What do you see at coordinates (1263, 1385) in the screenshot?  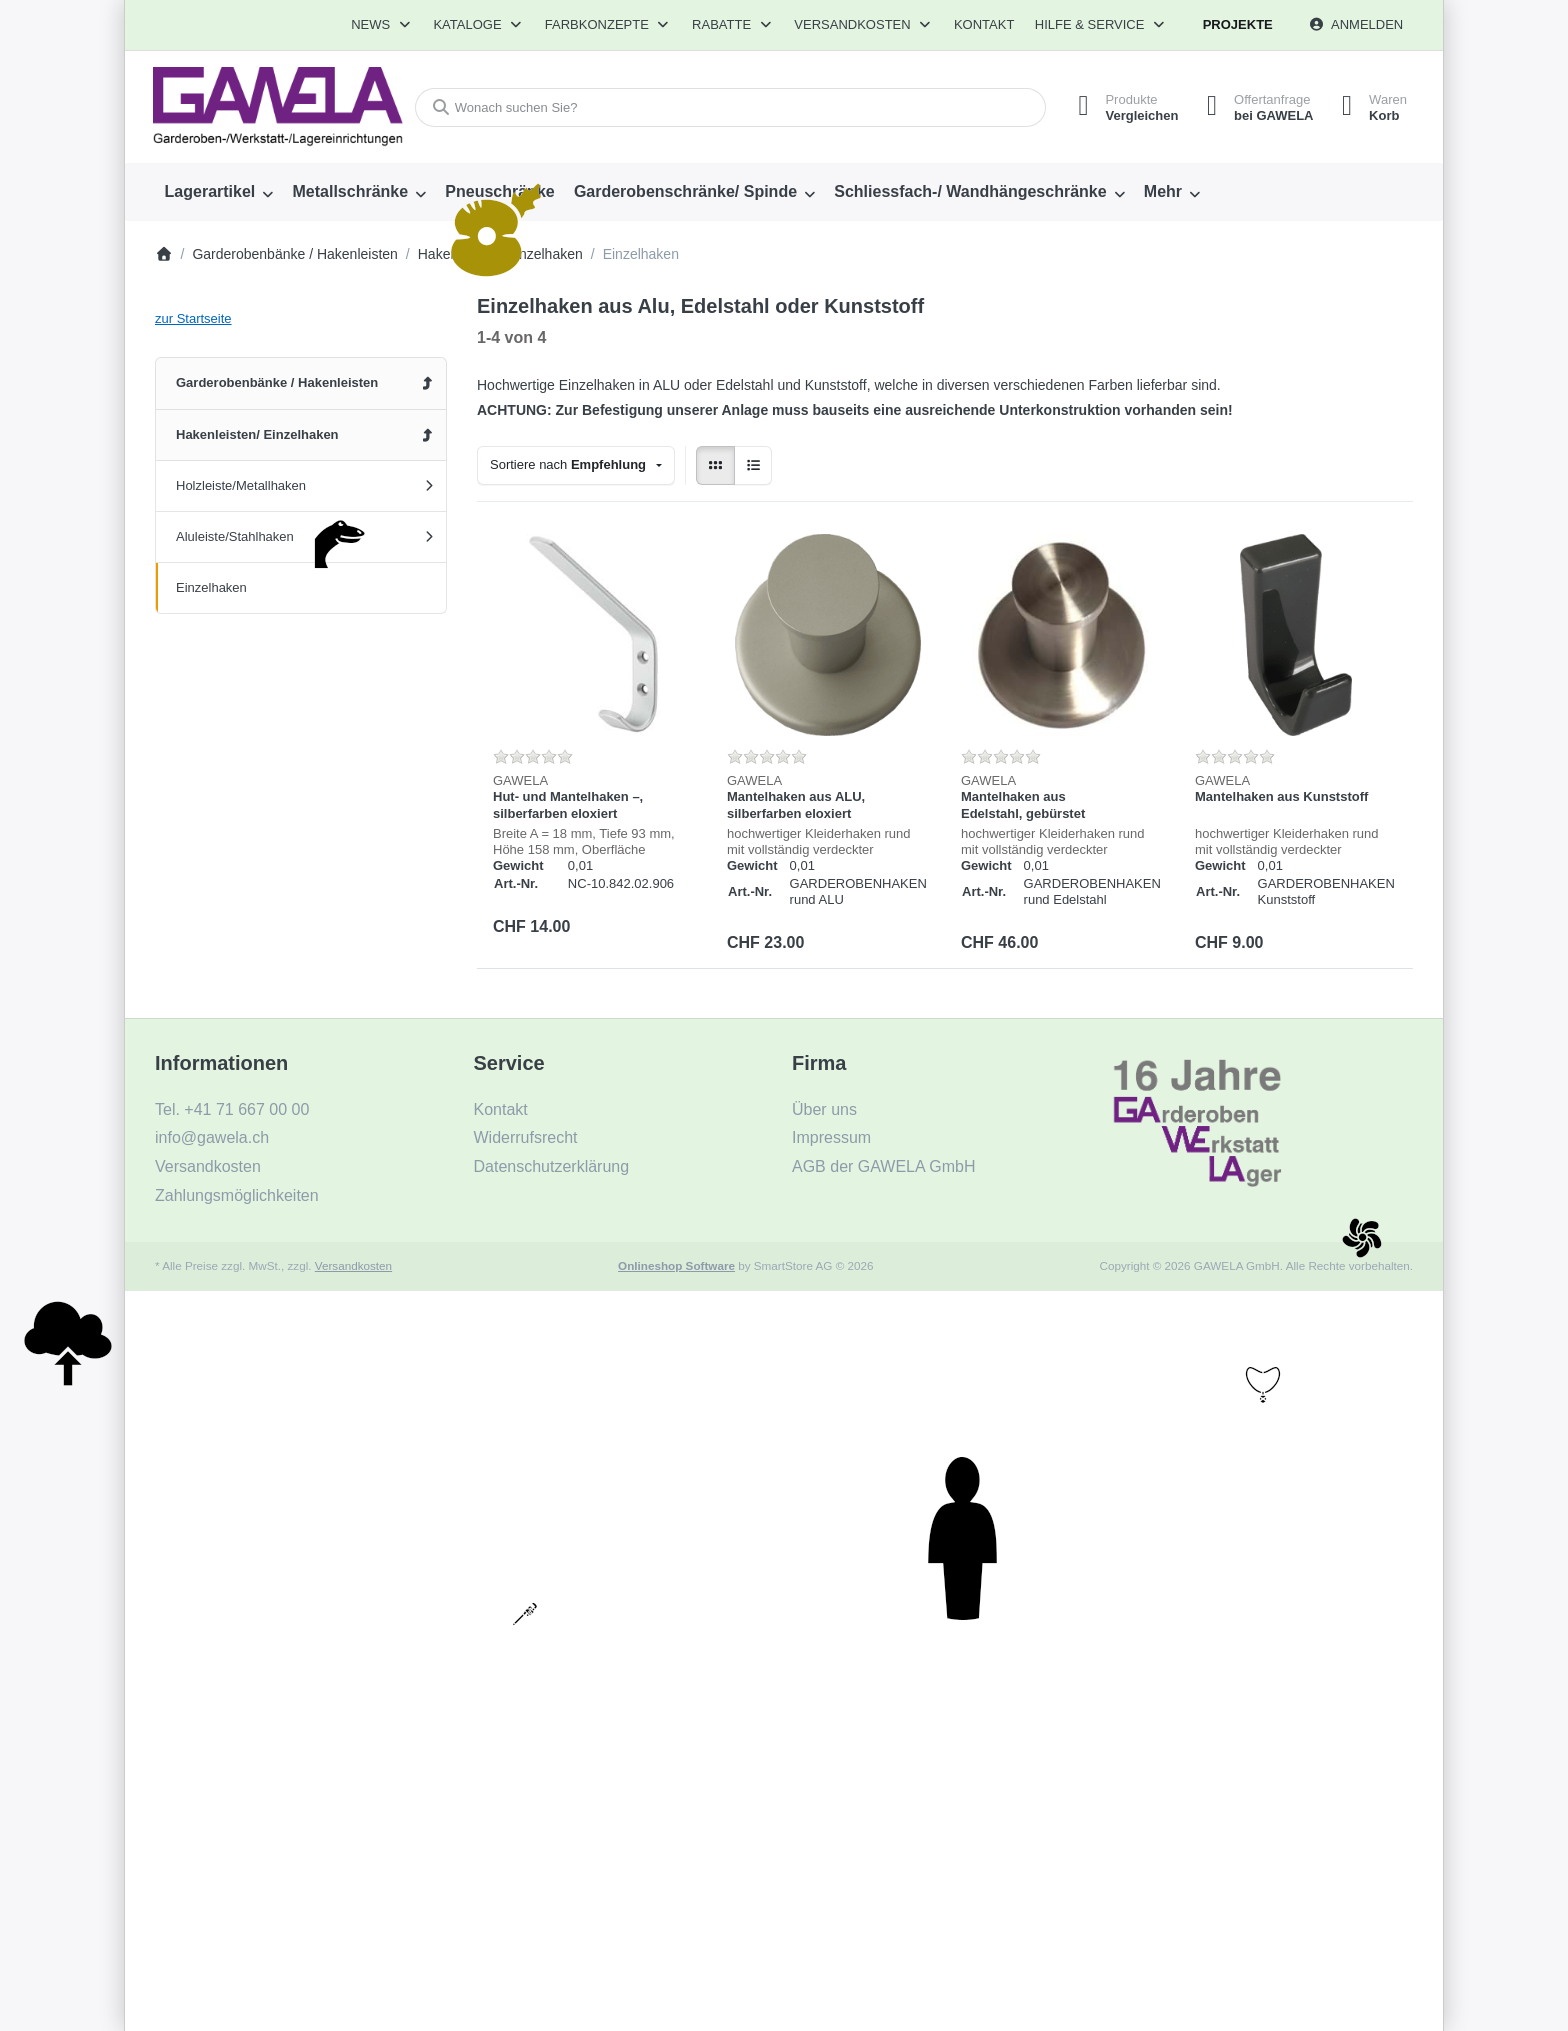 I see `equip or view jewelry item` at bounding box center [1263, 1385].